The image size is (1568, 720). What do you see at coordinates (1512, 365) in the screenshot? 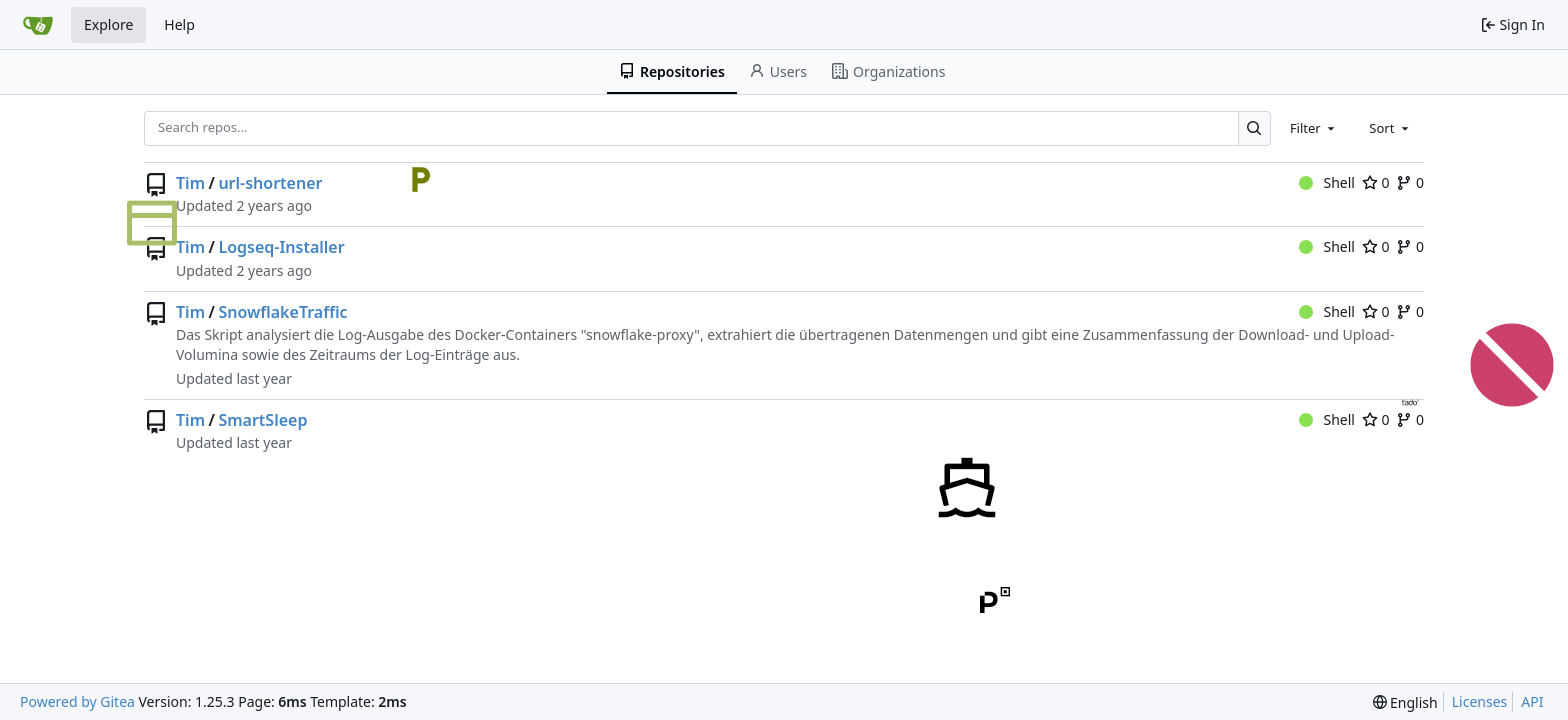
I see `indicates a blocked or restricted action` at bounding box center [1512, 365].